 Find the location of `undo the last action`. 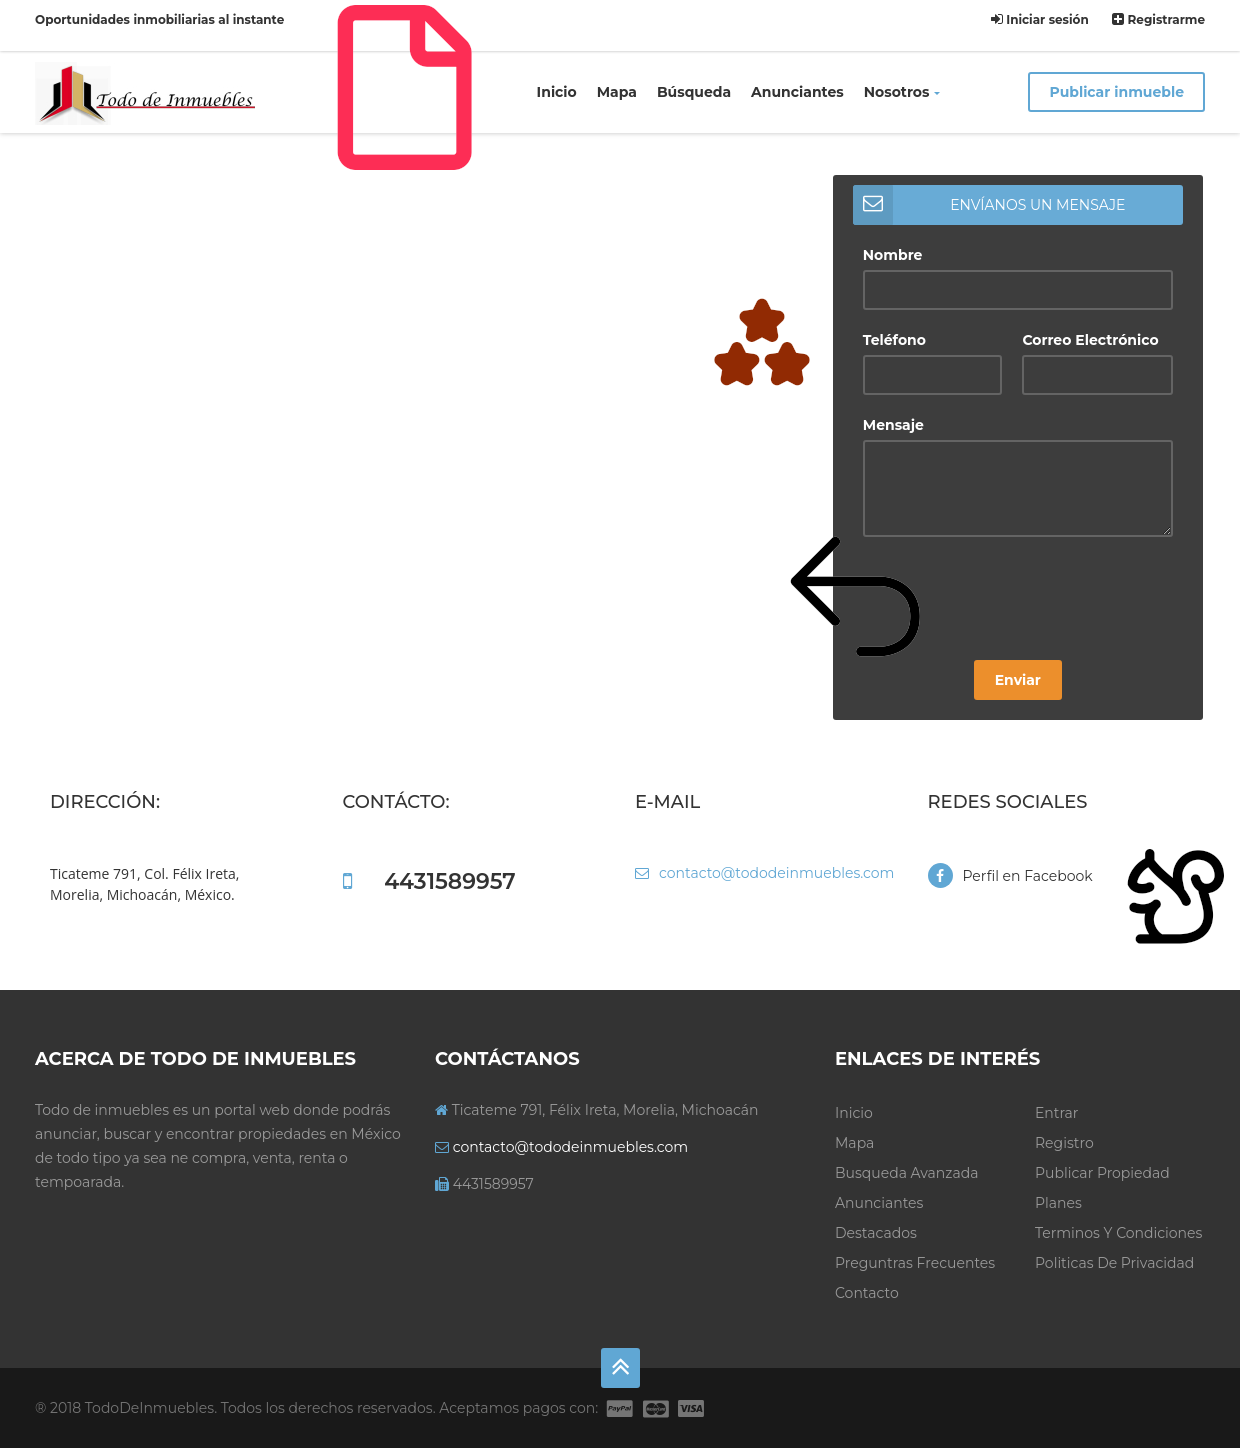

undo the last action is located at coordinates (854, 600).